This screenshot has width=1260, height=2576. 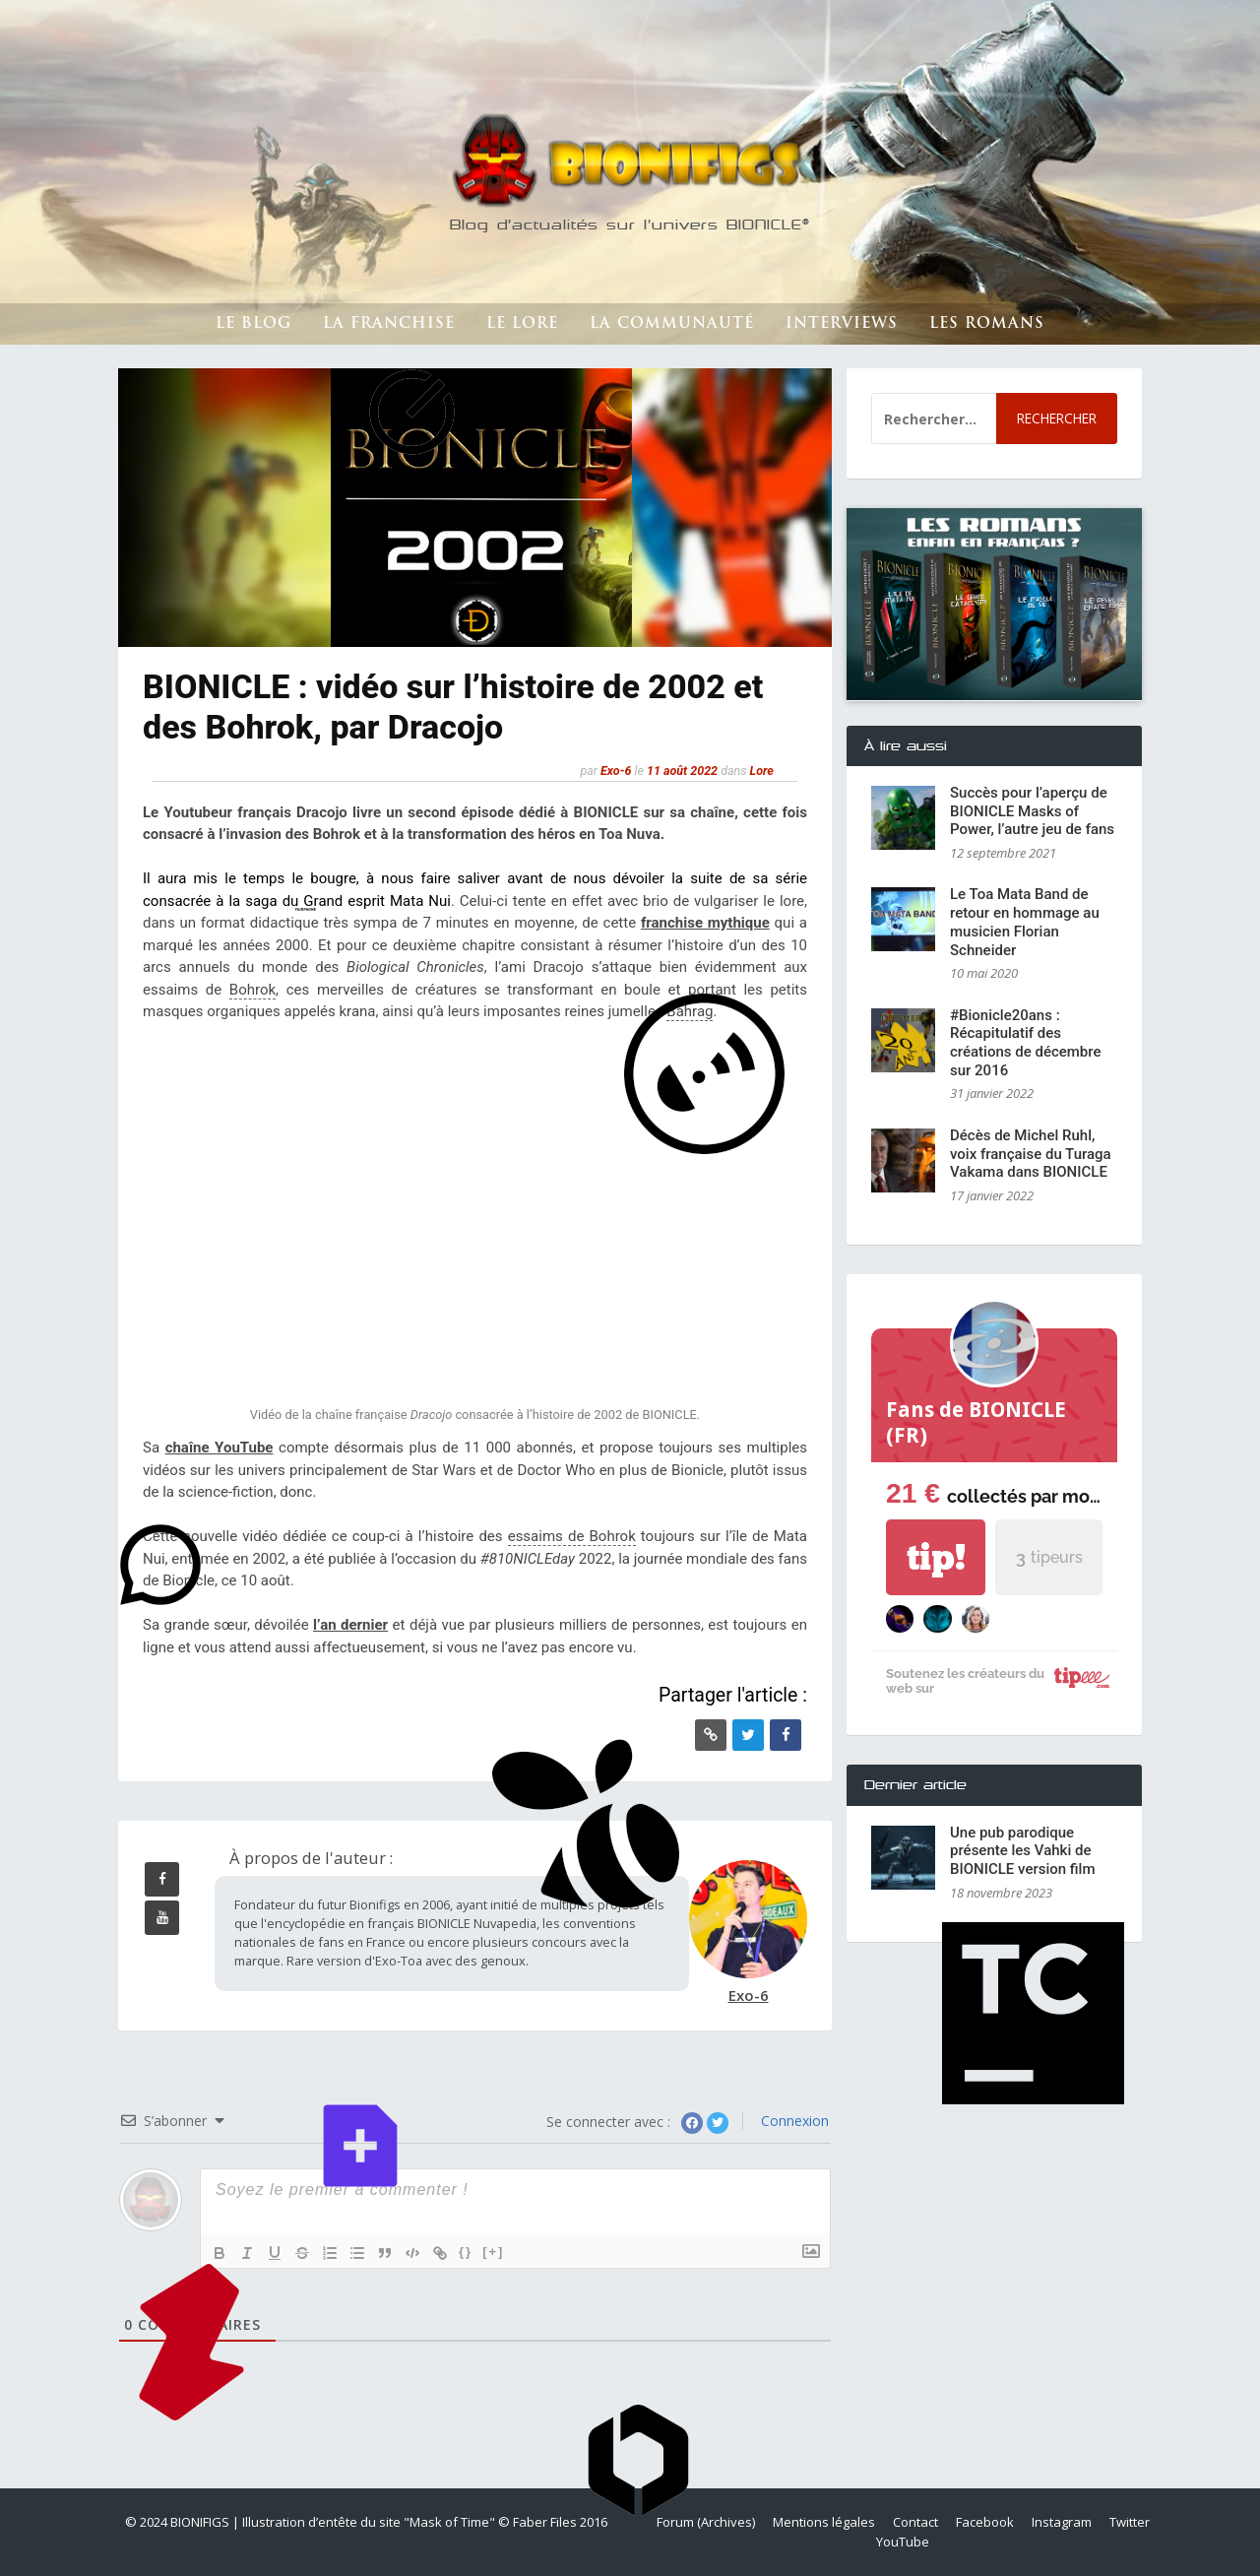 I want to click on access navigation or compass features, so click(x=411, y=412).